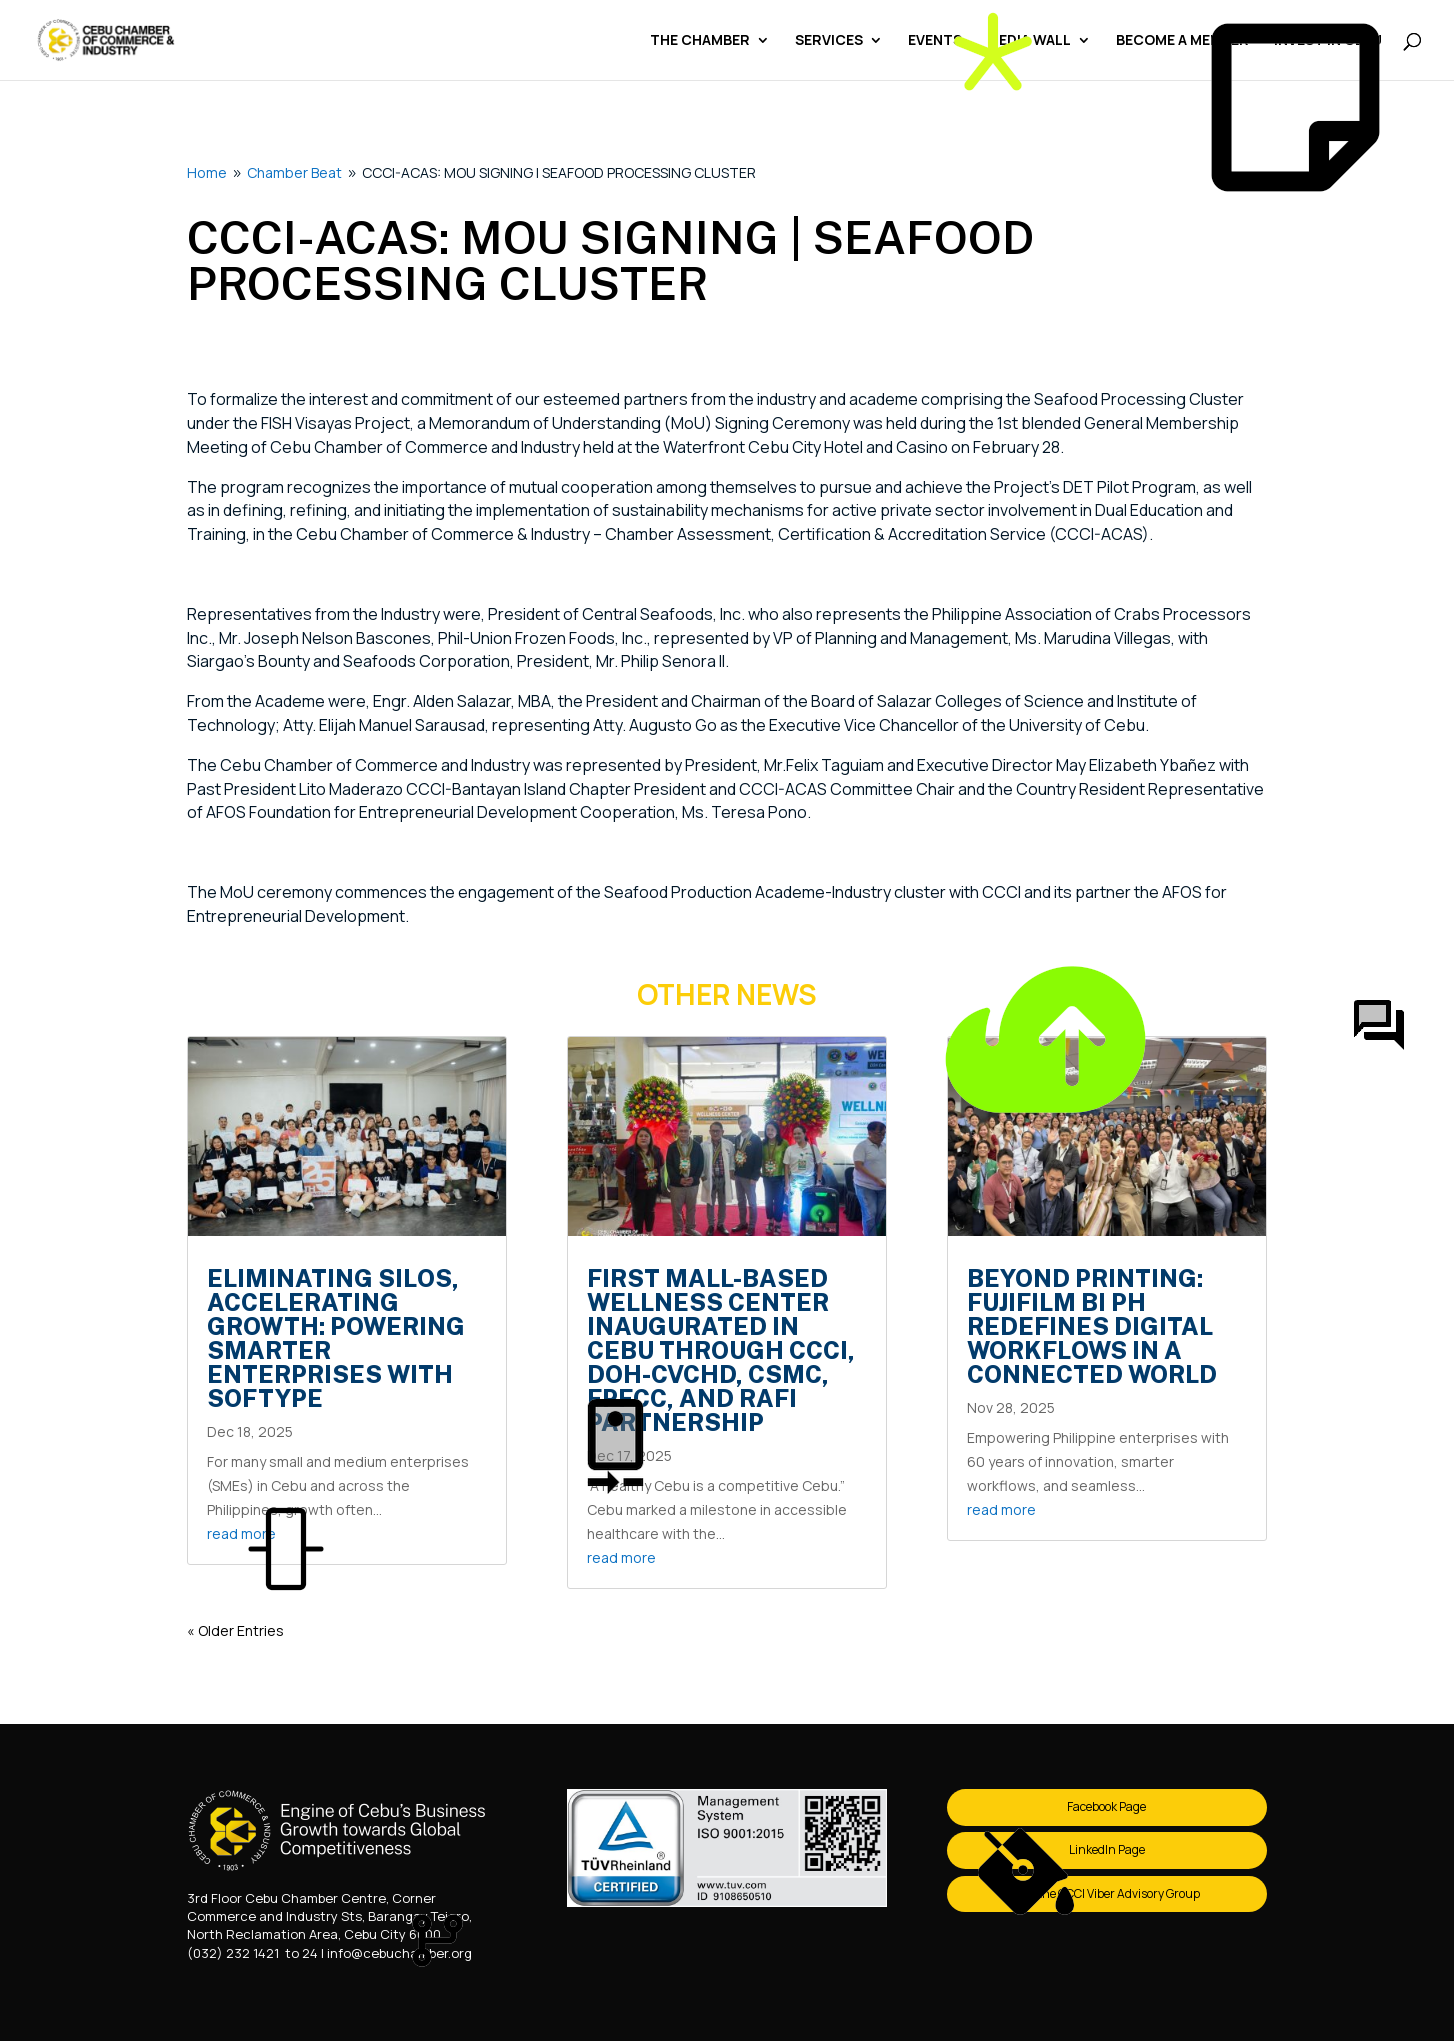 Image resolution: width=1454 pixels, height=2041 pixels. I want to click on switch to rear camera, so click(615, 1446).